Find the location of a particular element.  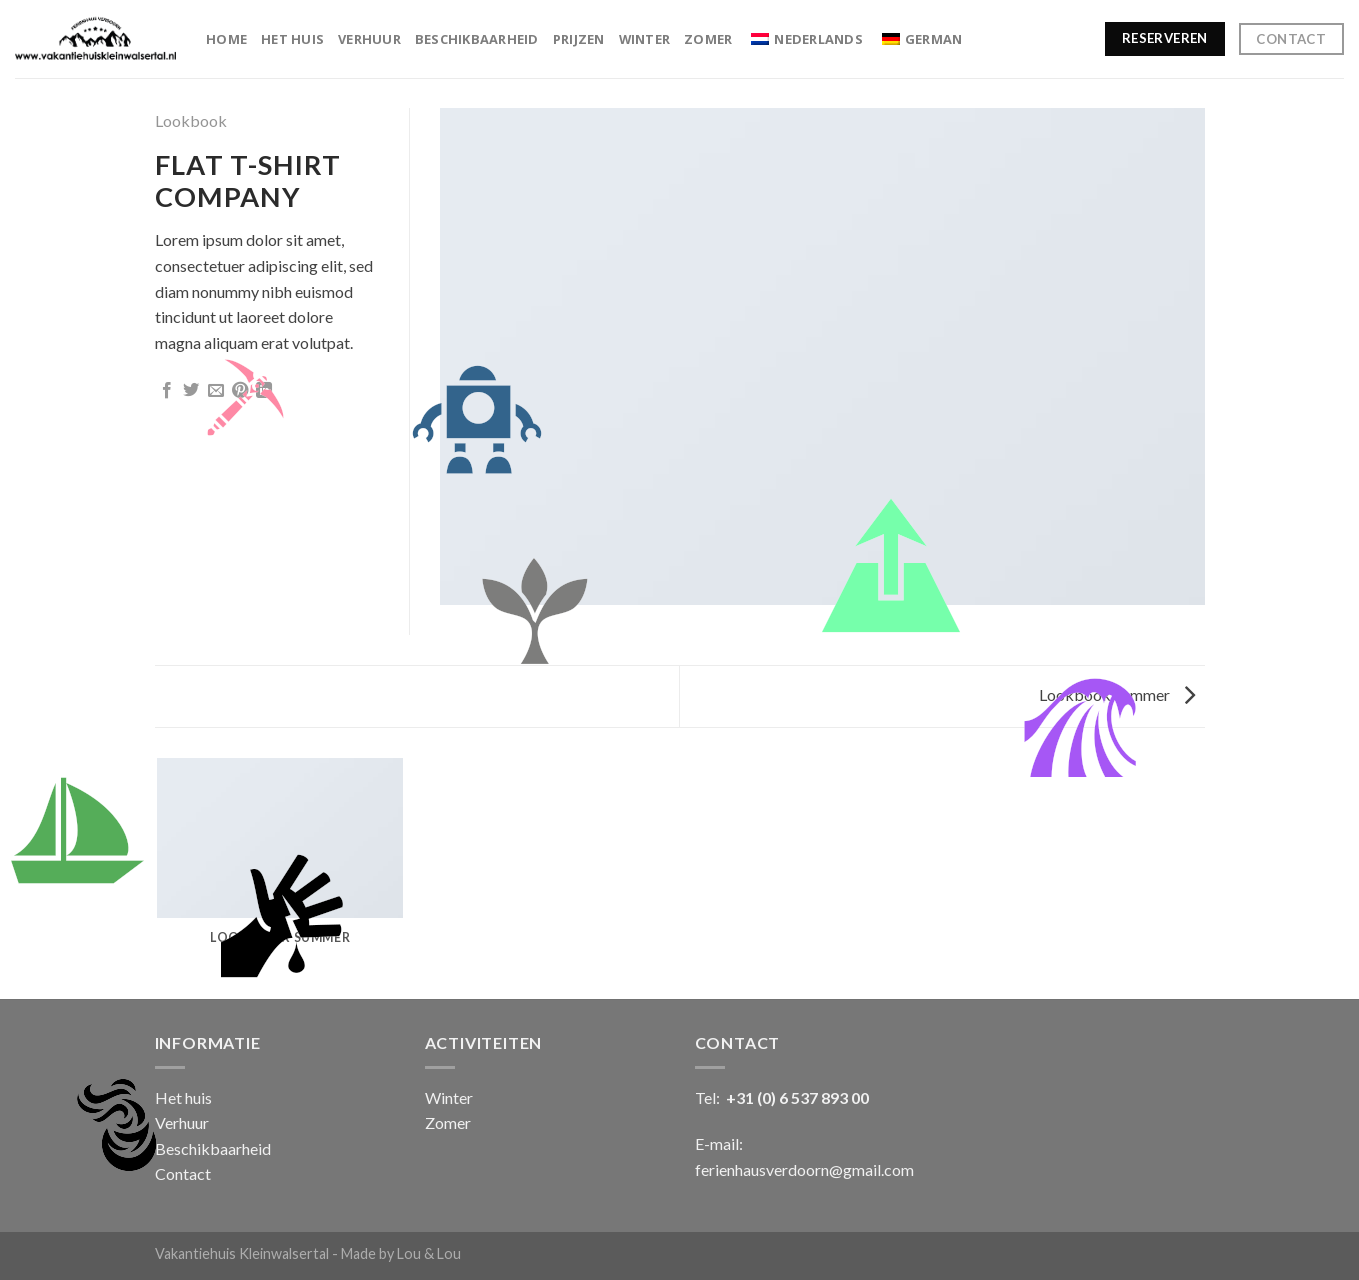

play a card from your hand is located at coordinates (891, 563).